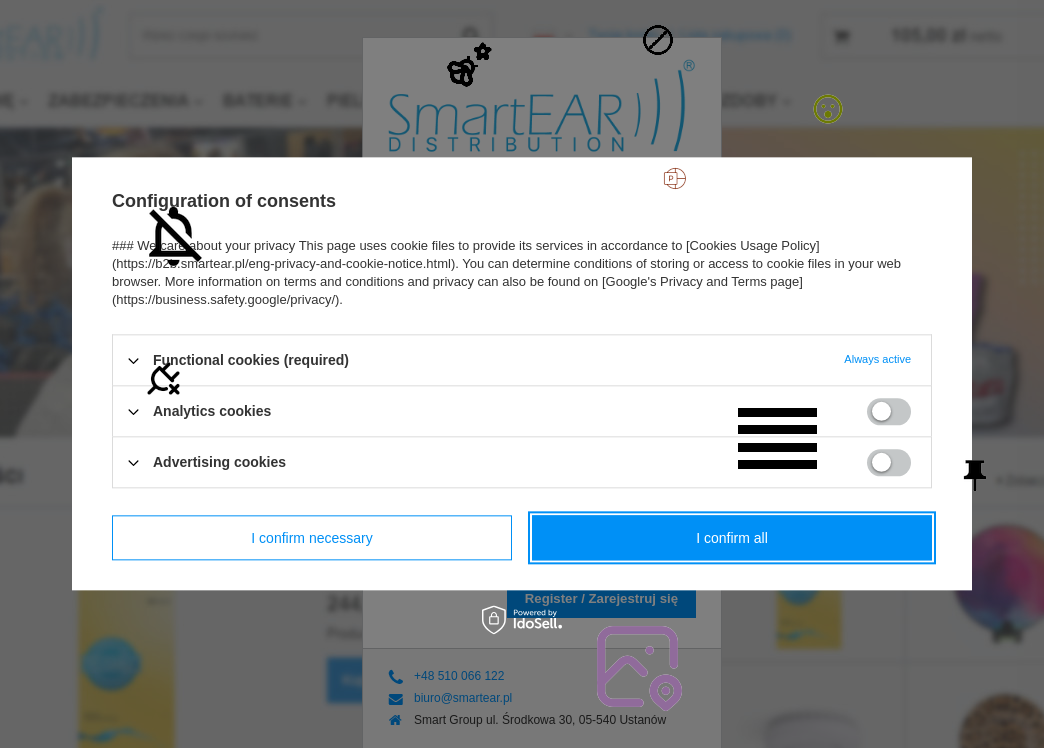  I want to click on pin a photo to a specific location, so click(637, 666).